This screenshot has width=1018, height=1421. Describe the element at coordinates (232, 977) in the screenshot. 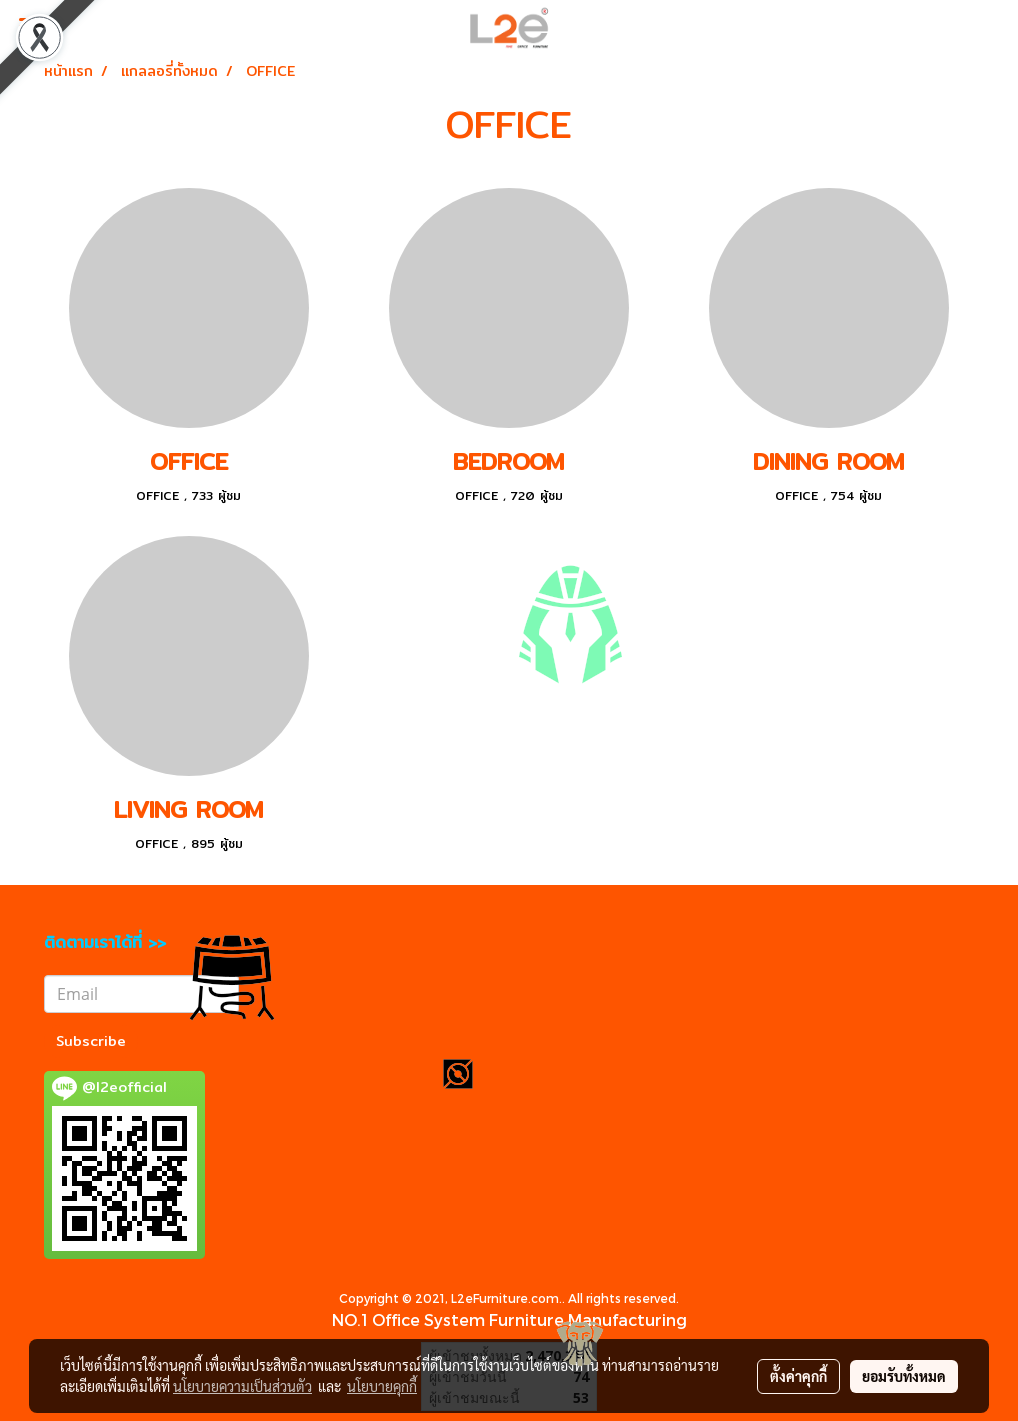

I see `select claymore mine weapon or trap` at that location.